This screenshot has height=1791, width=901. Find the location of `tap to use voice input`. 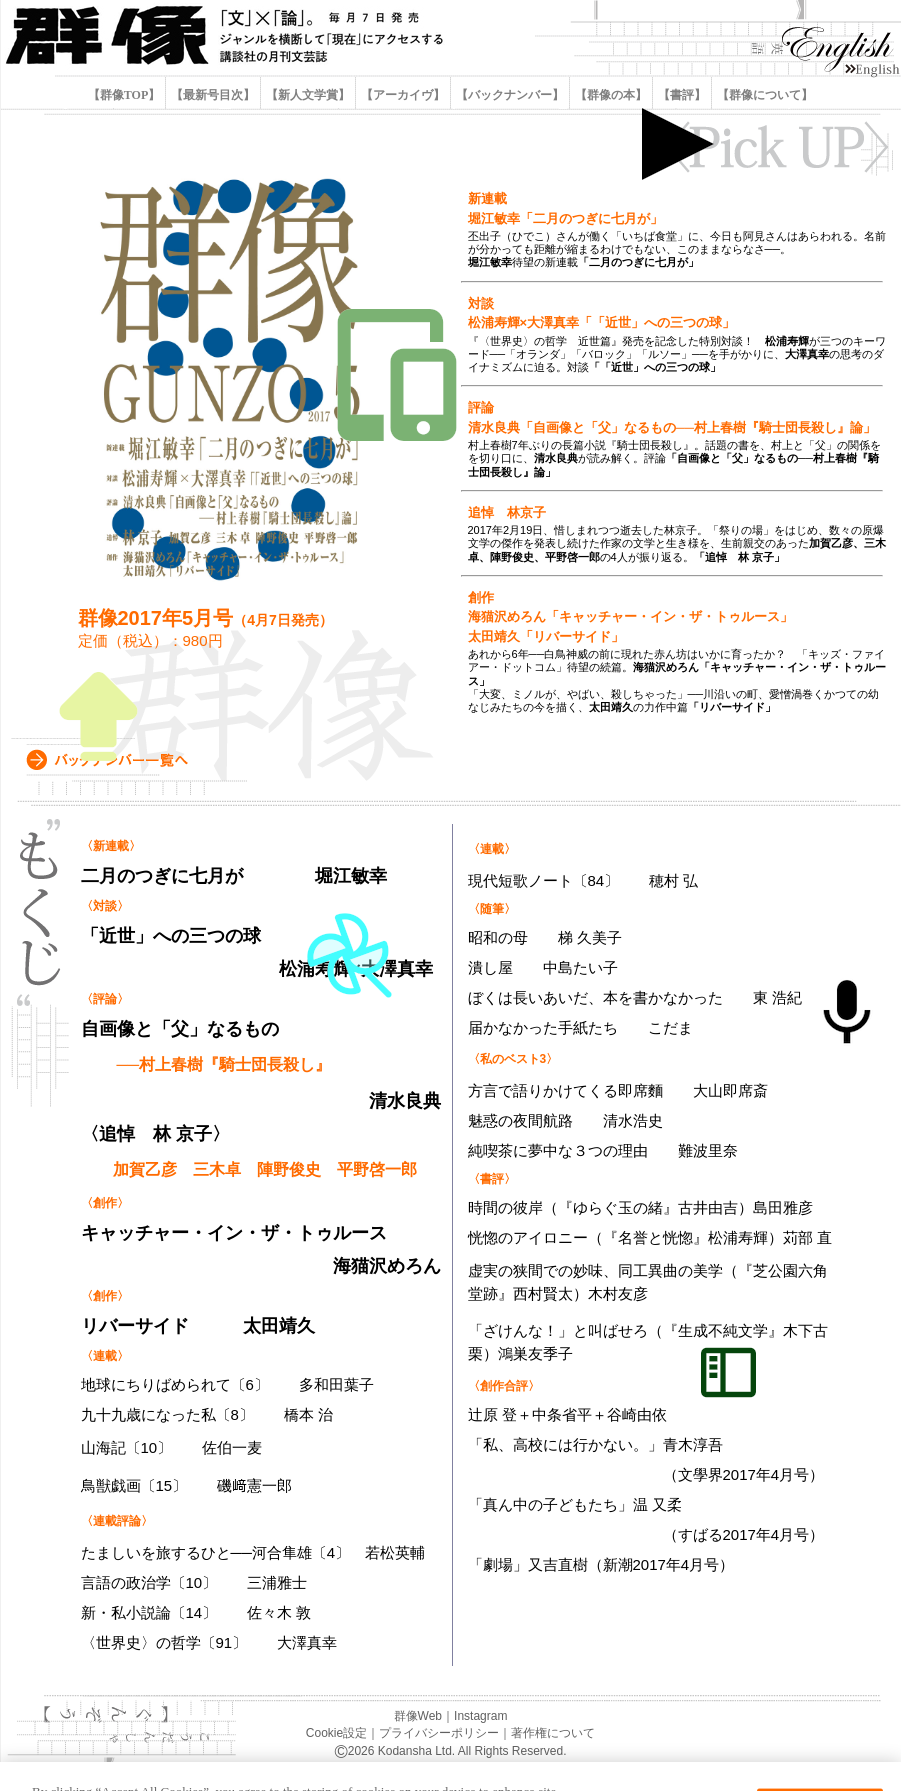

tap to use voice input is located at coordinates (847, 1010).